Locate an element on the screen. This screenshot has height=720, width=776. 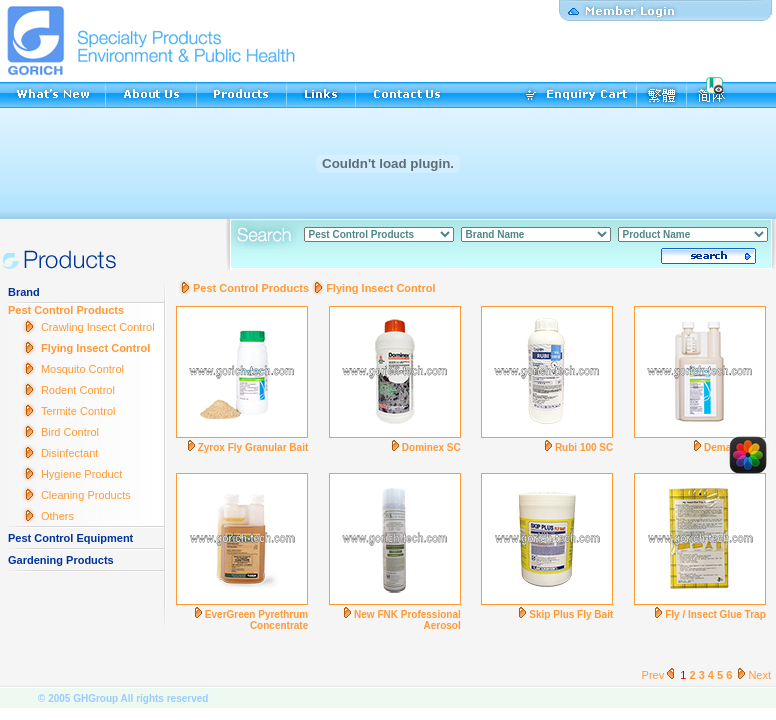
open calibre e-book viewer is located at coordinates (714, 85).